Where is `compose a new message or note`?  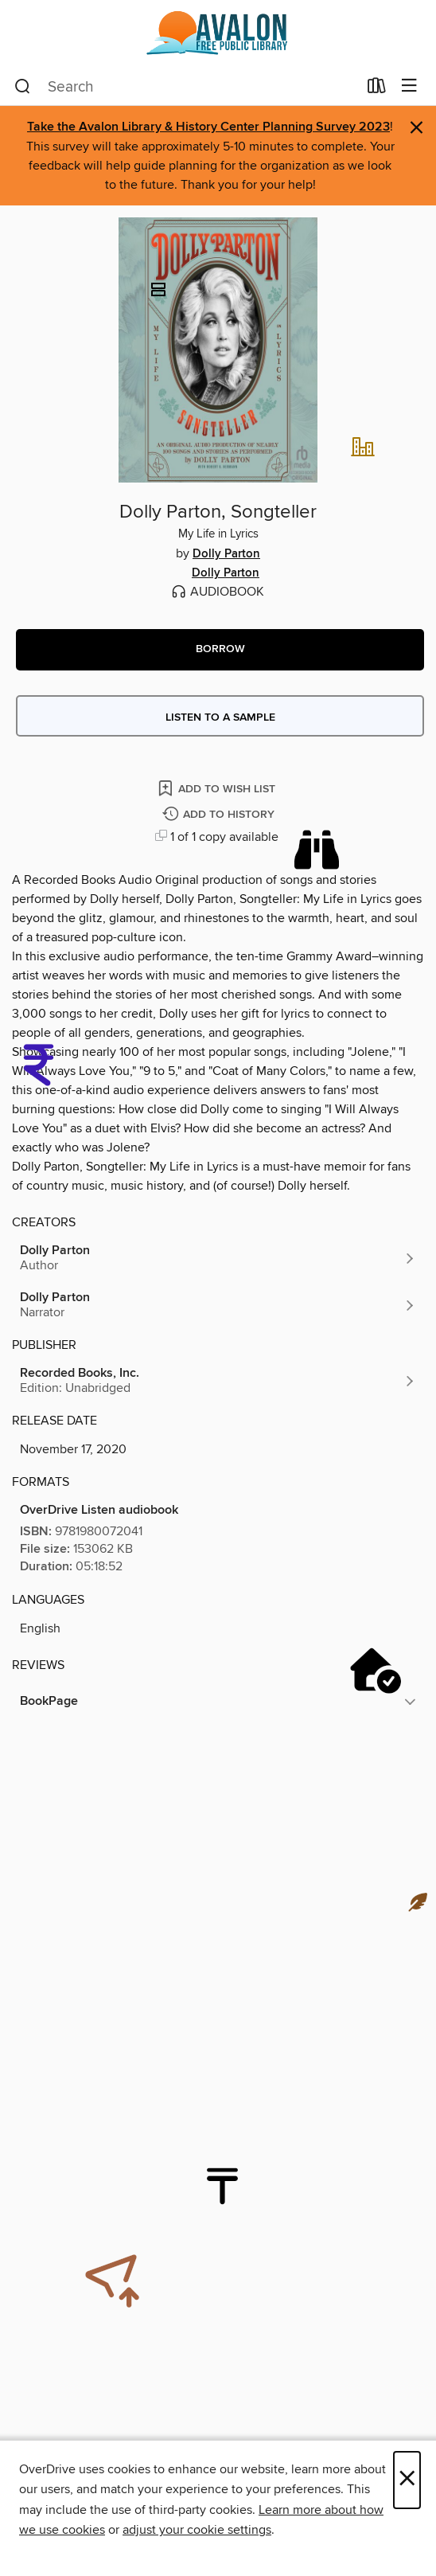 compose a new message or note is located at coordinates (418, 1902).